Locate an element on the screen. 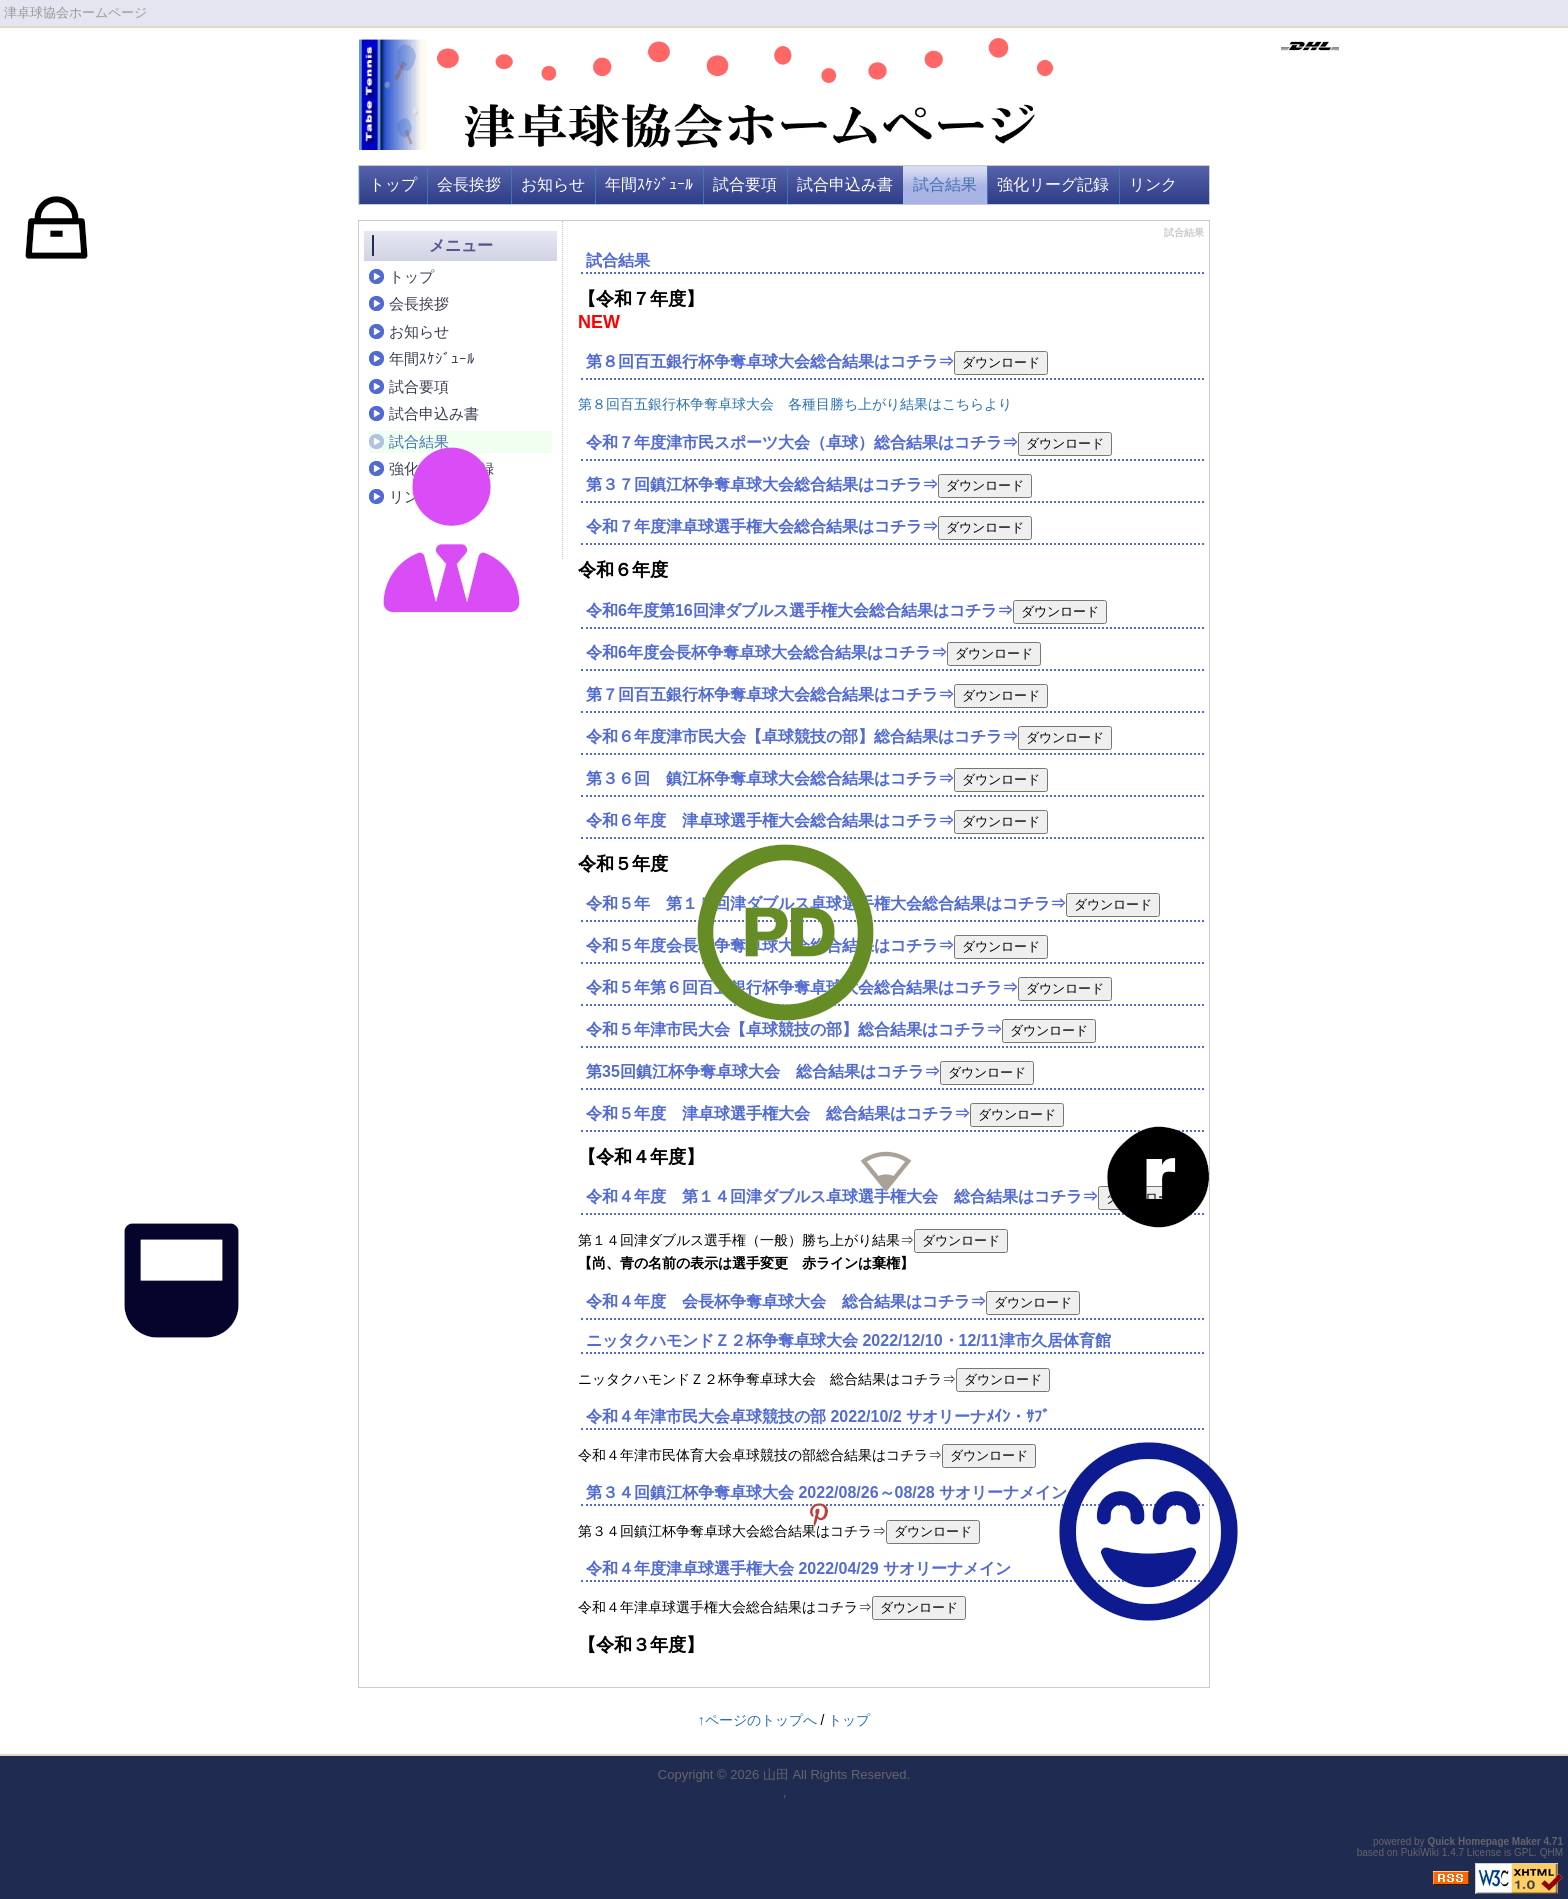 The image size is (1568, 1899). indicates public domain content is located at coordinates (785, 932).